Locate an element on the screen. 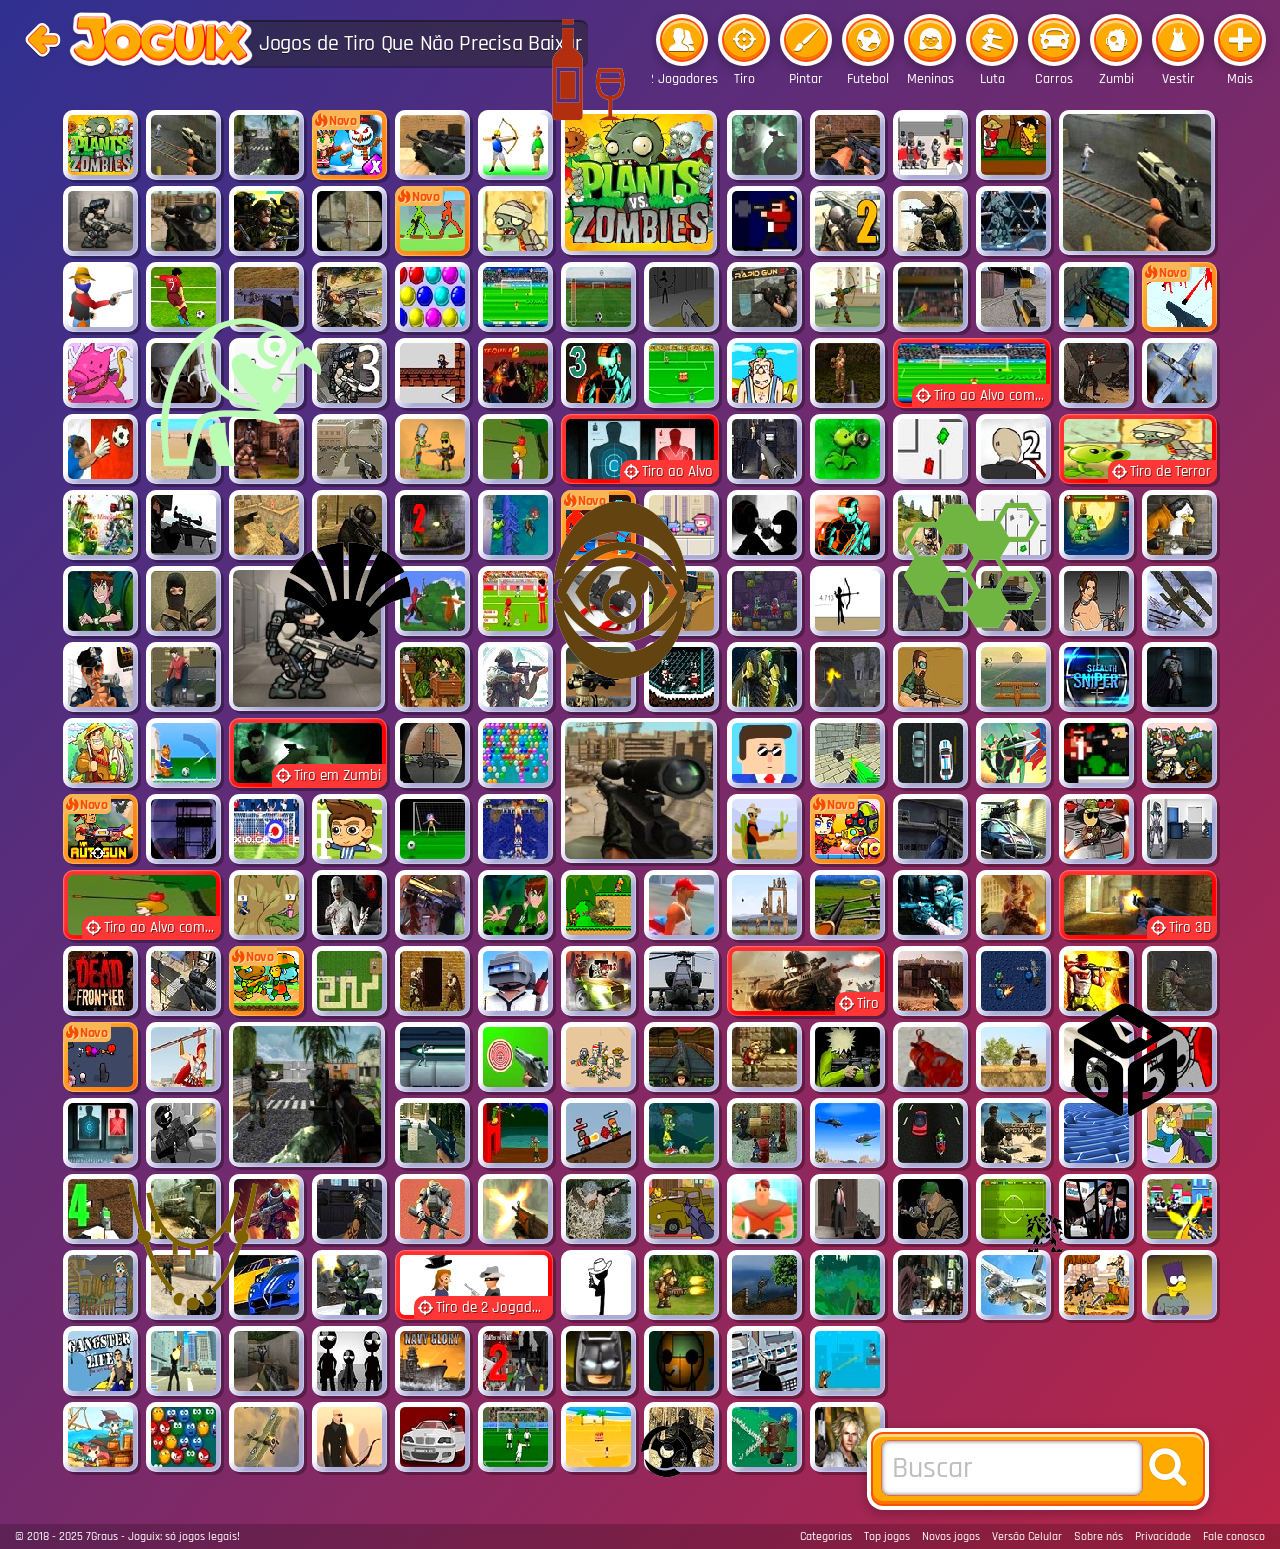 The image size is (1280, 1549). access hexagonal grid or tile-based game mode is located at coordinates (972, 561).